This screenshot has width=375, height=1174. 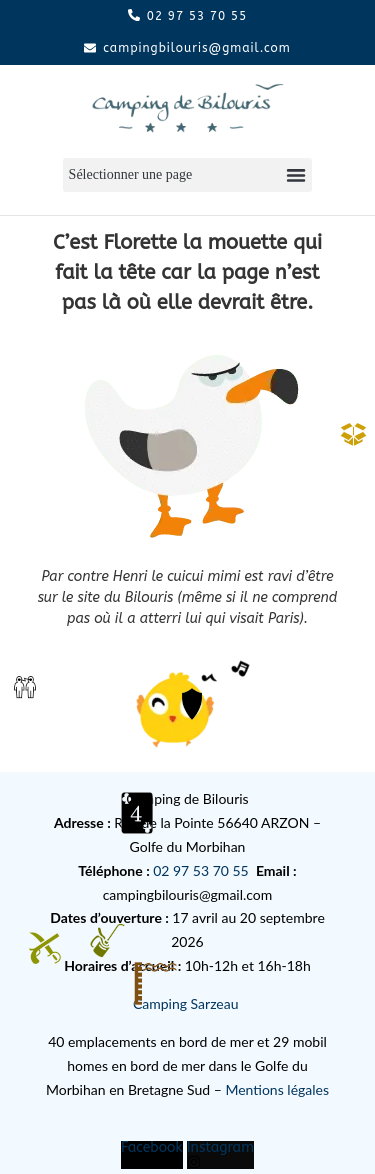 I want to click on access security or privacy settings, so click(x=192, y=704).